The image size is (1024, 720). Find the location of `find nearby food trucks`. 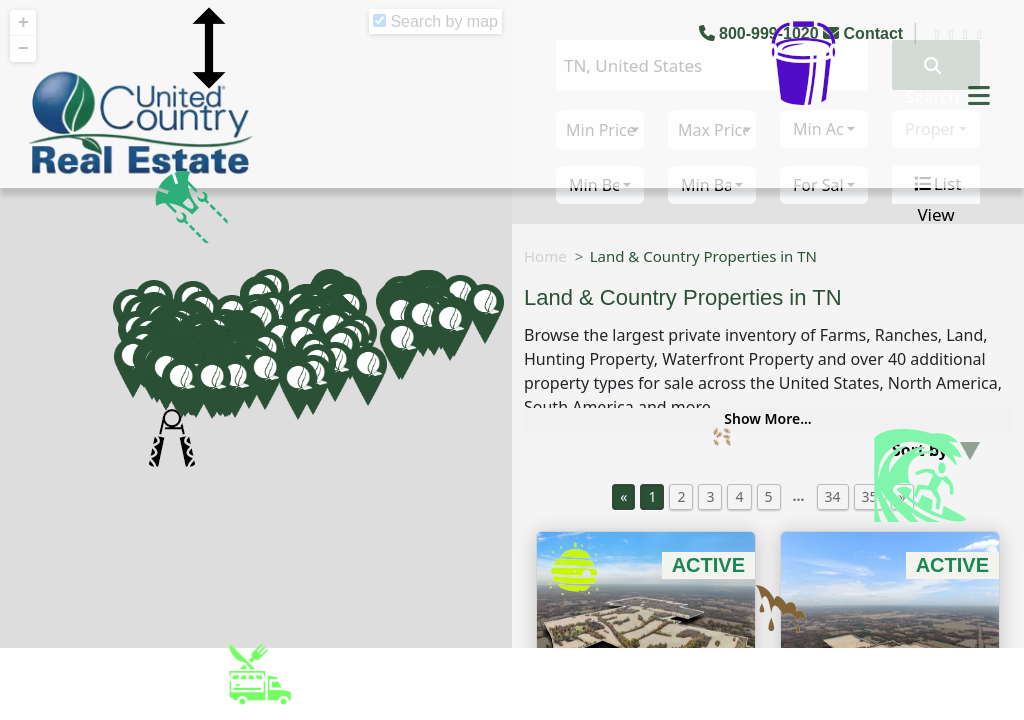

find nearby food trucks is located at coordinates (260, 674).